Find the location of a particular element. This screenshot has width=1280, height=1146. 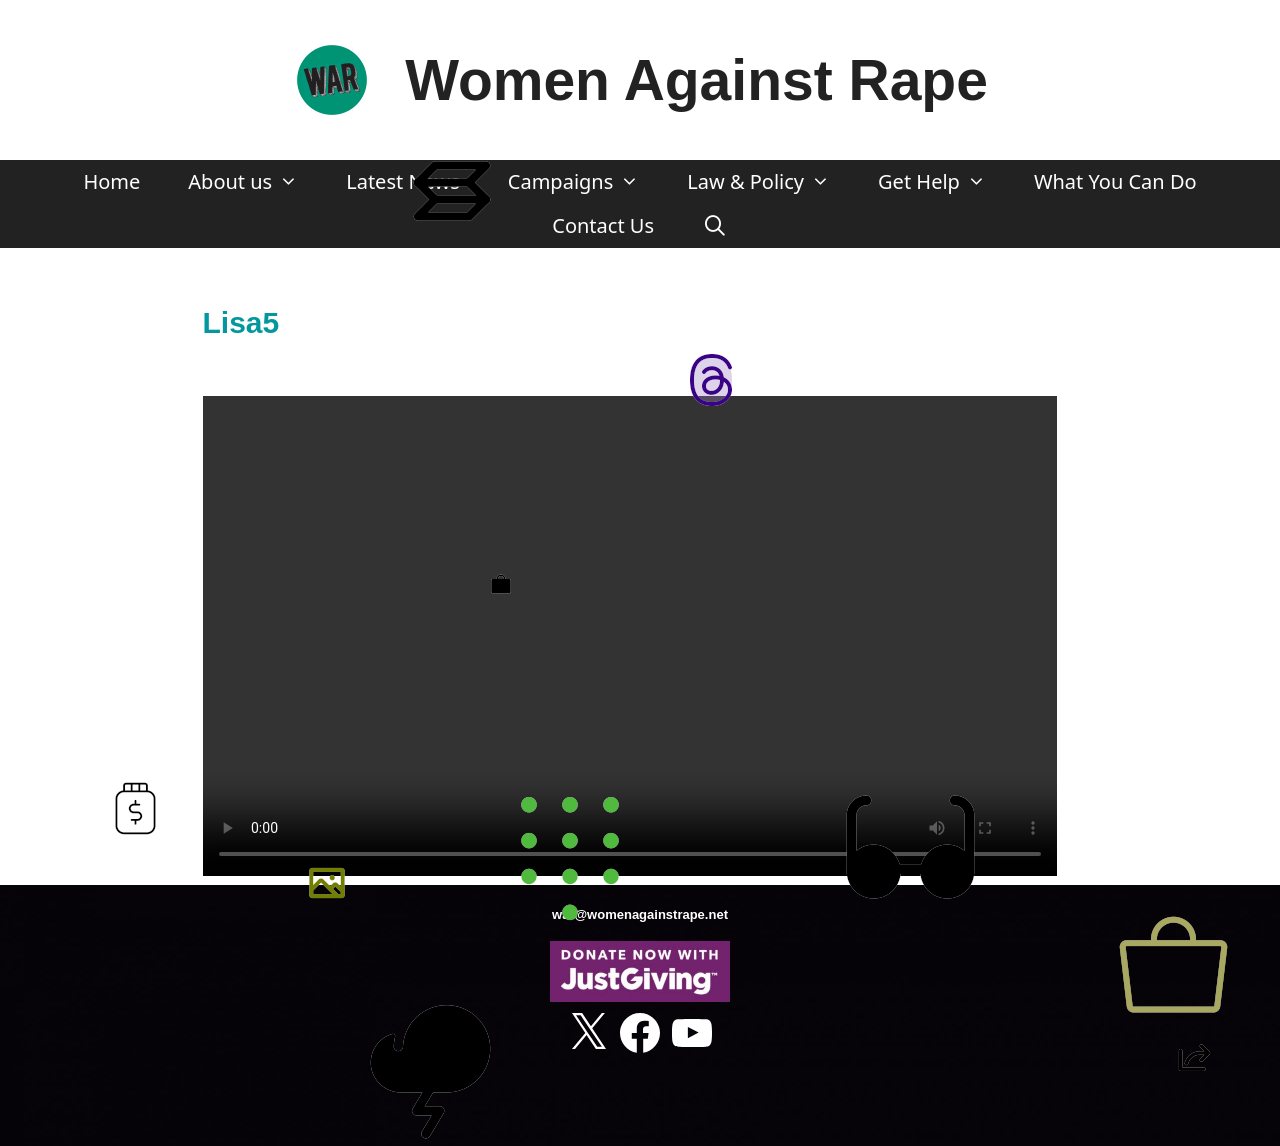

view or open an image file is located at coordinates (327, 883).